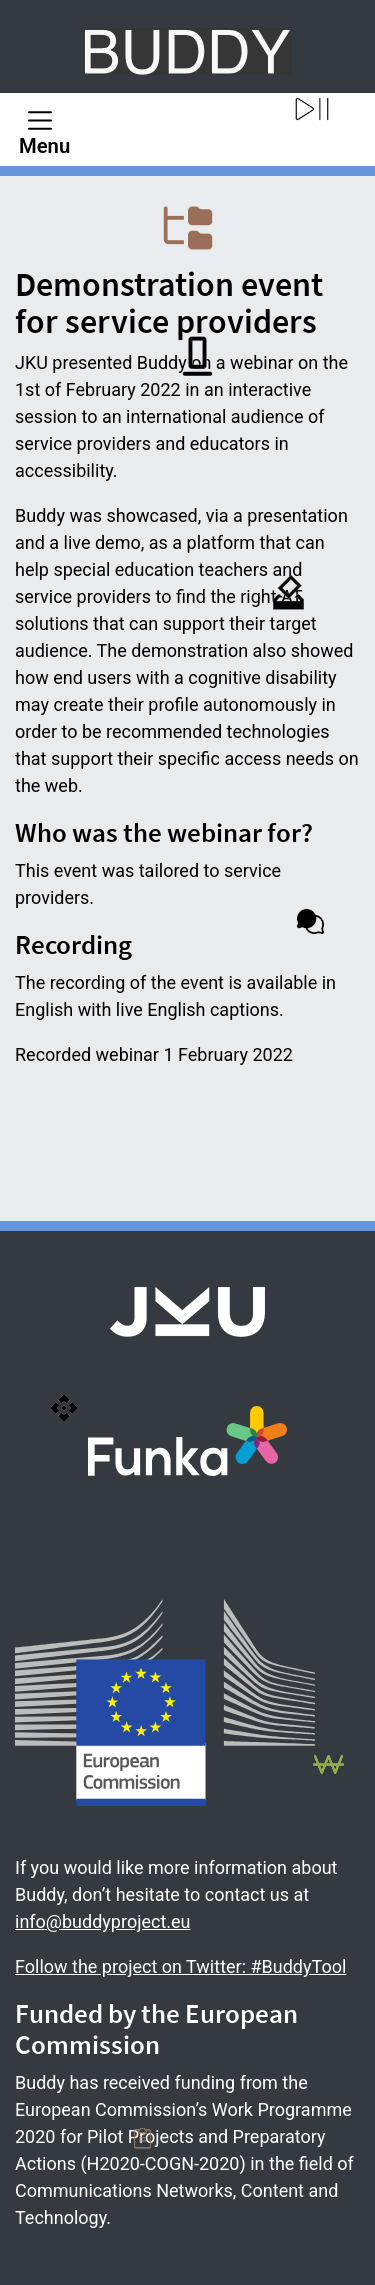 This screenshot has width=375, height=2285. What do you see at coordinates (142, 2138) in the screenshot?
I see `view clipboard contents` at bounding box center [142, 2138].